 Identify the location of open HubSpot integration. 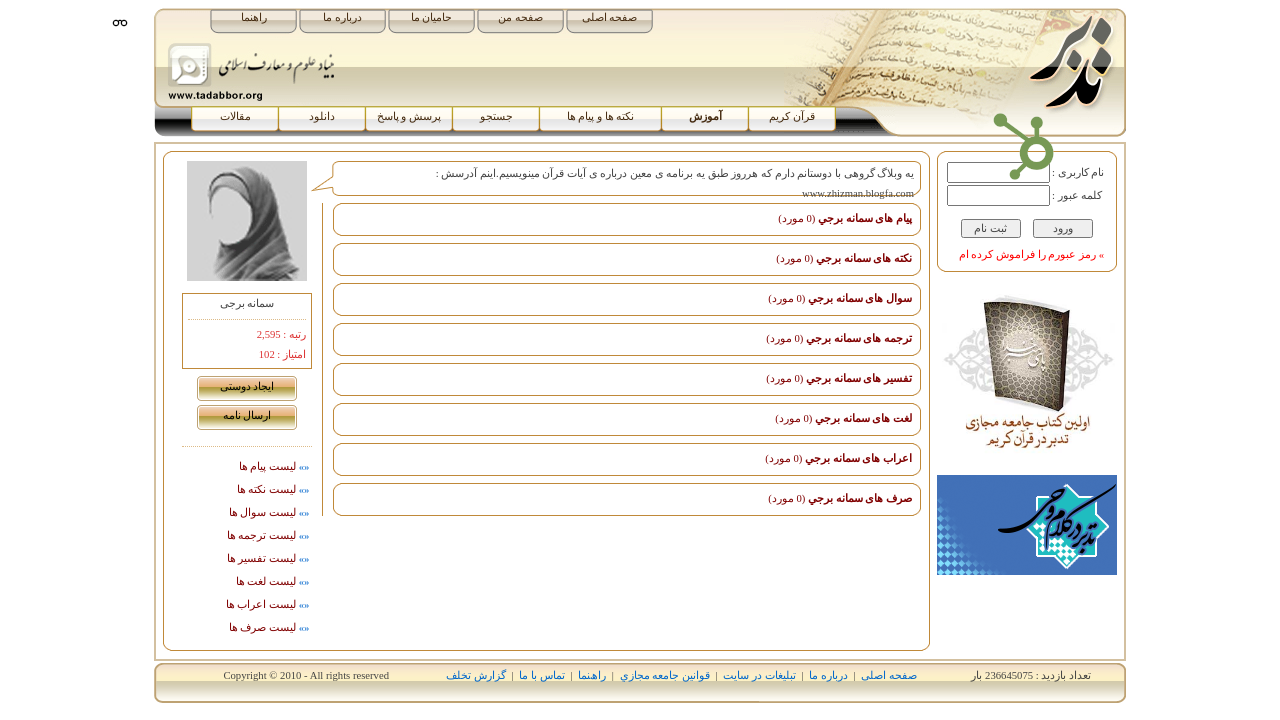
(1023, 146).